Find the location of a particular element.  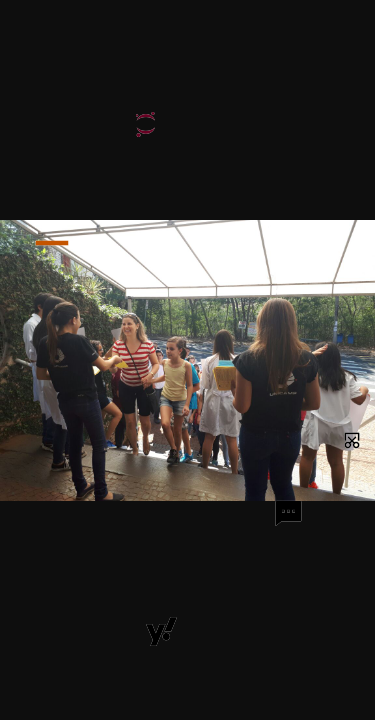

open Jupyter notebook environment is located at coordinates (145, 124).